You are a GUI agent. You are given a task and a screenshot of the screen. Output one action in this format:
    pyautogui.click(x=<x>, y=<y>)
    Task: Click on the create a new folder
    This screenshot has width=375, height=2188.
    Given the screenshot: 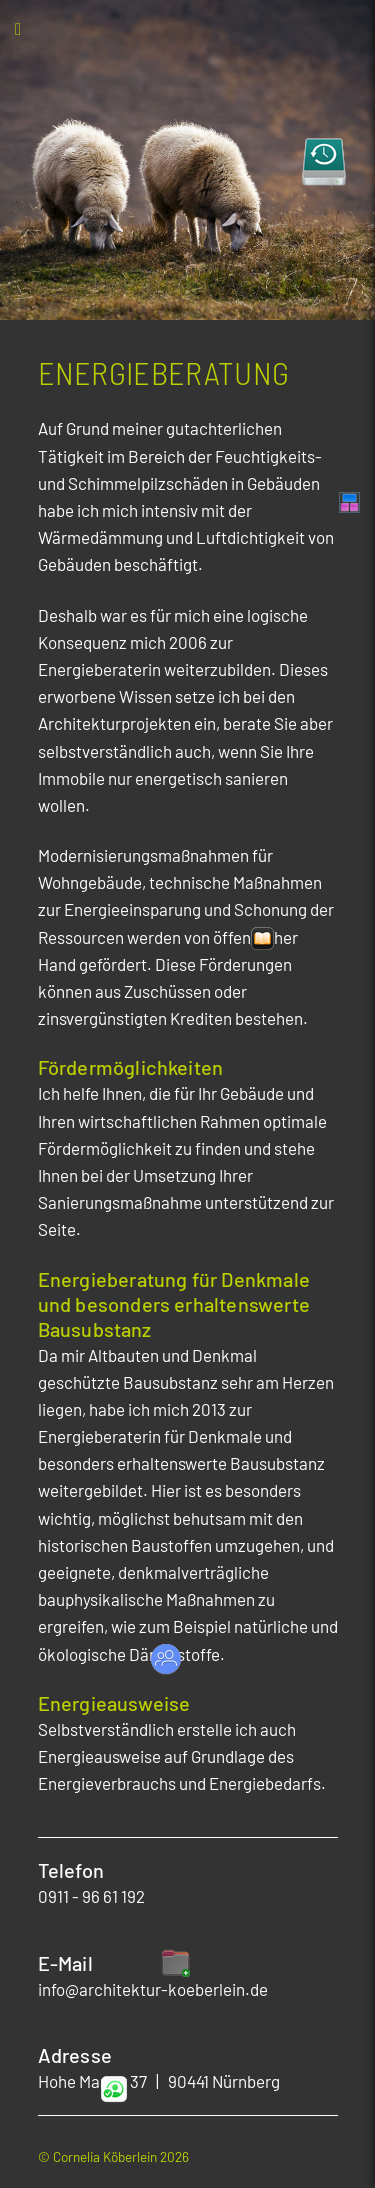 What is the action you would take?
    pyautogui.click(x=175, y=1962)
    